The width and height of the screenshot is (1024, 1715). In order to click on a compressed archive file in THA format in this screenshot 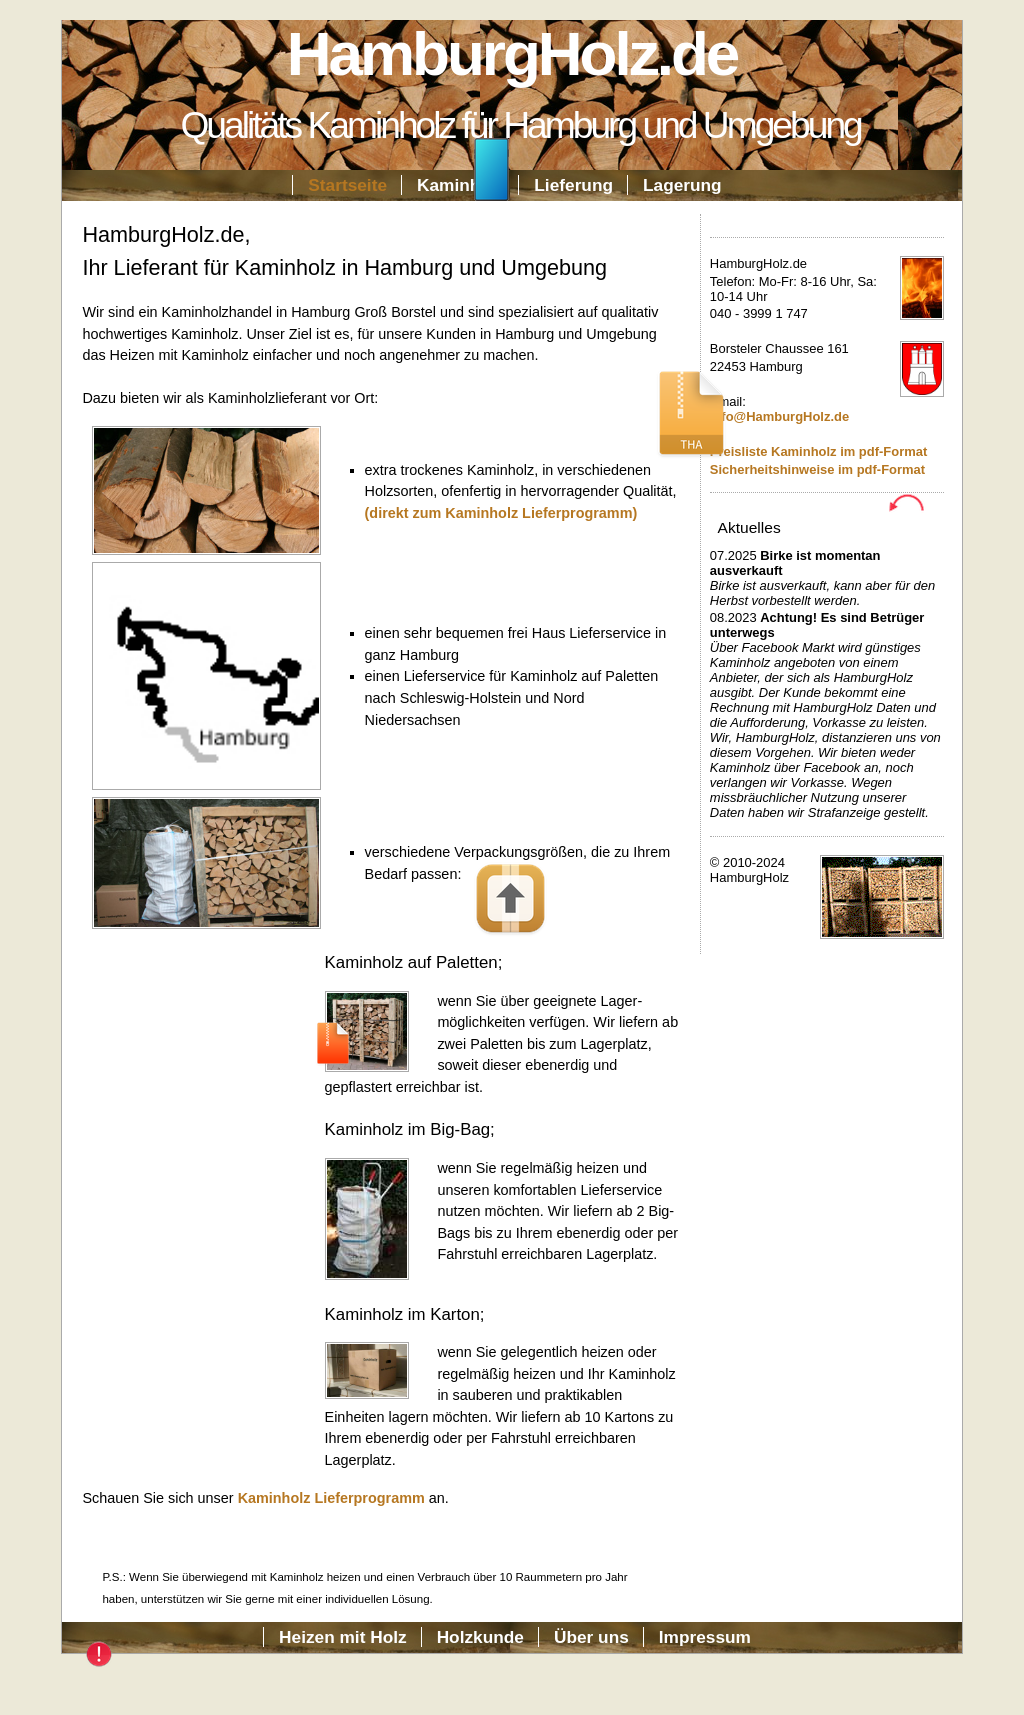, I will do `click(691, 414)`.